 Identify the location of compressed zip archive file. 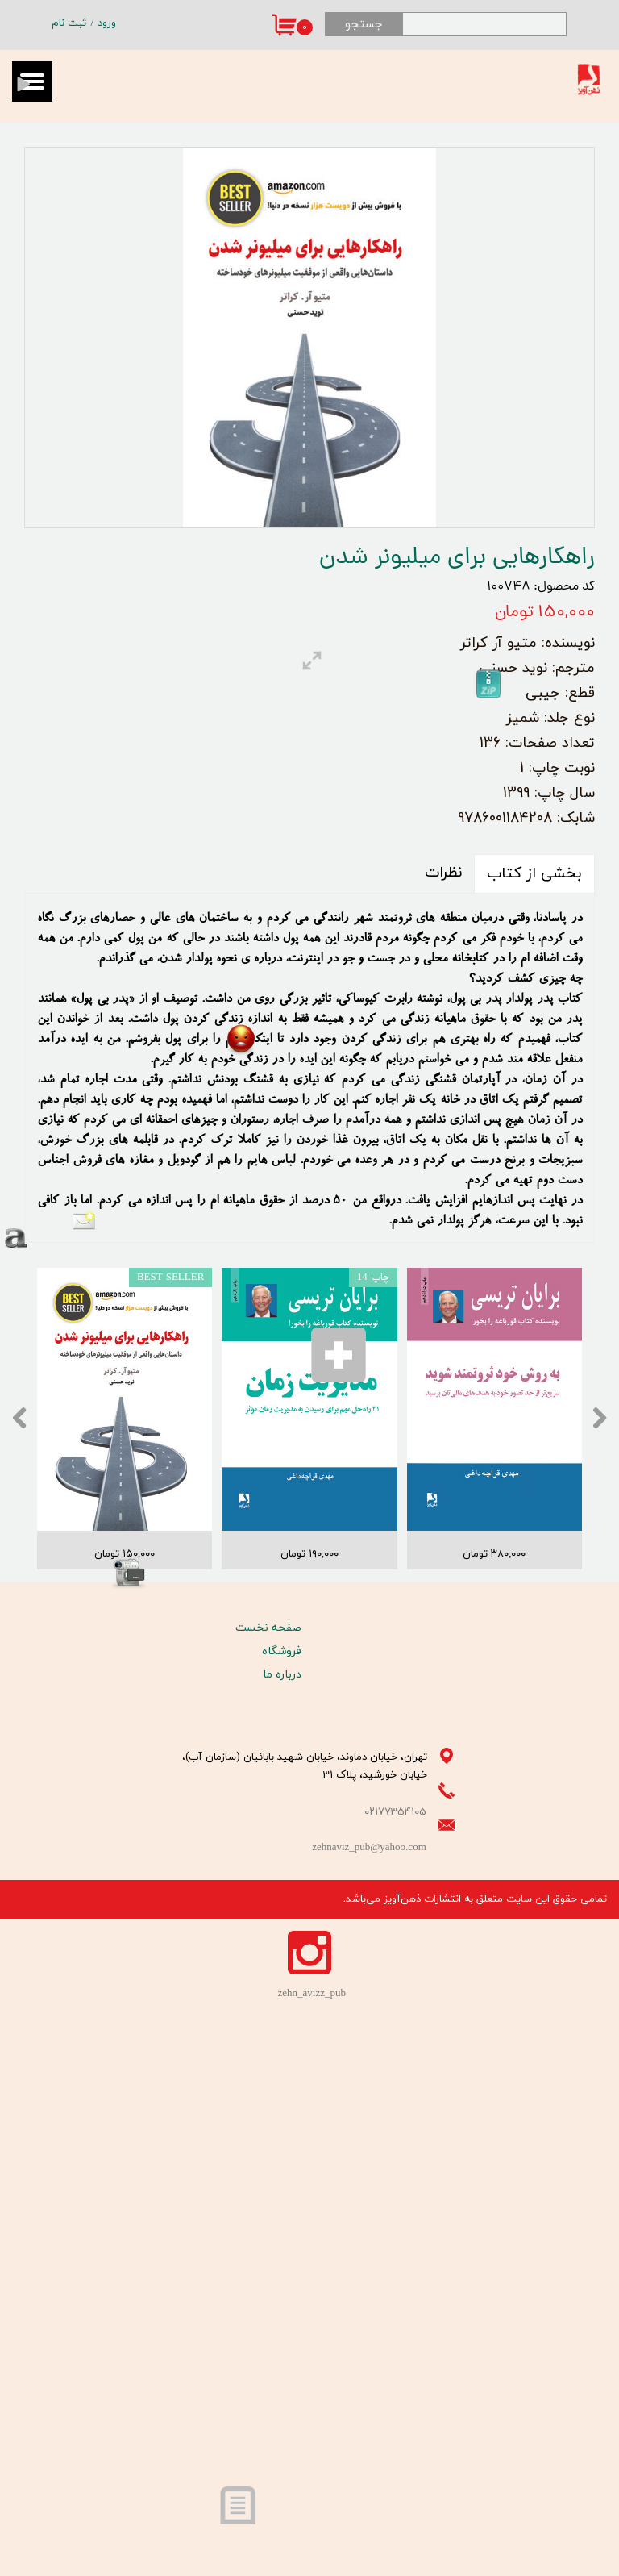
(488, 684).